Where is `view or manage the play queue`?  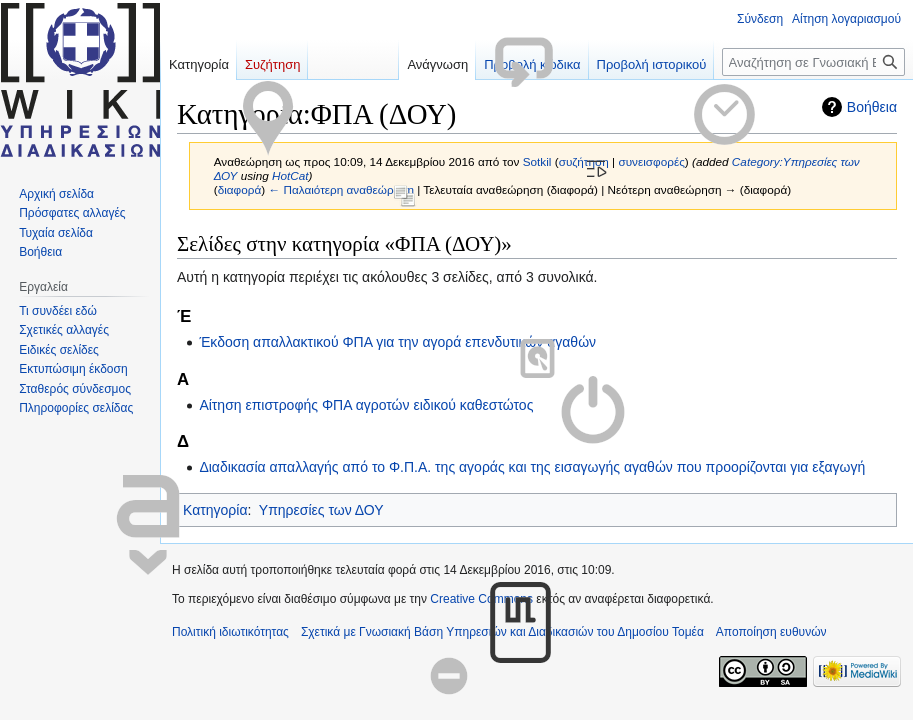
view or manage the play queue is located at coordinates (596, 168).